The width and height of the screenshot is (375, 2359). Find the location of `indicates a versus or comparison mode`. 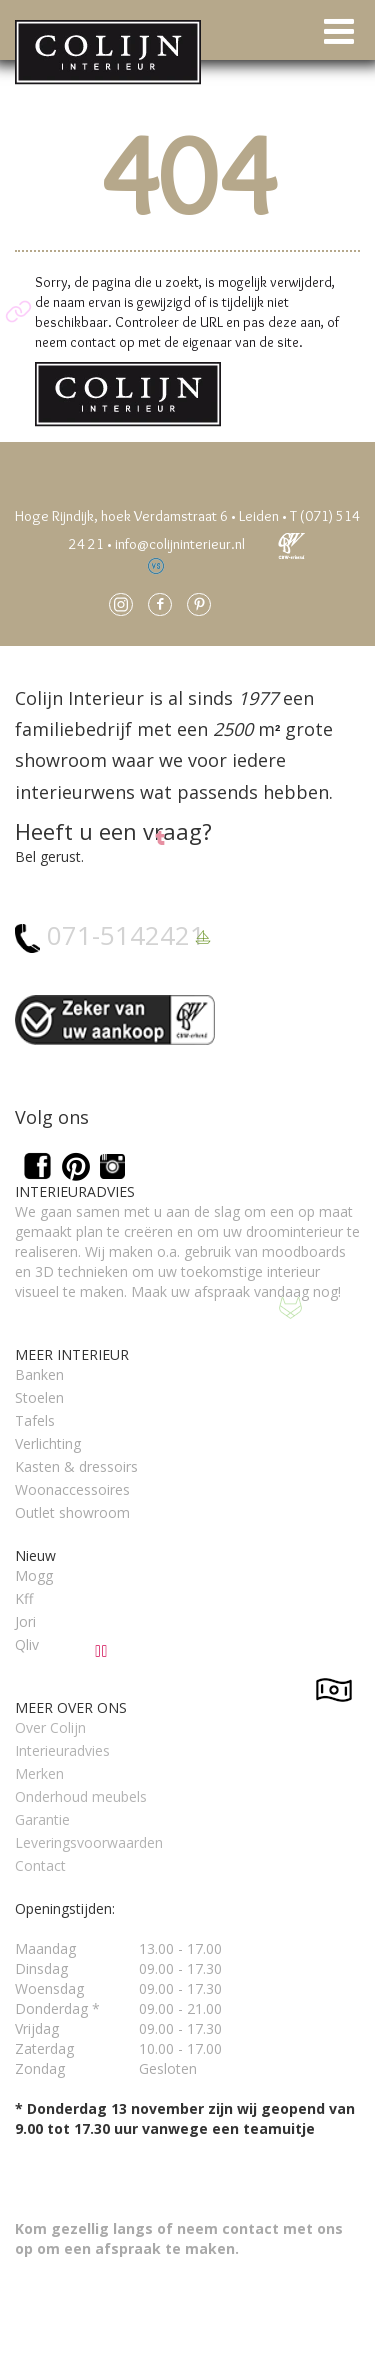

indicates a versus or comparison mode is located at coordinates (156, 566).